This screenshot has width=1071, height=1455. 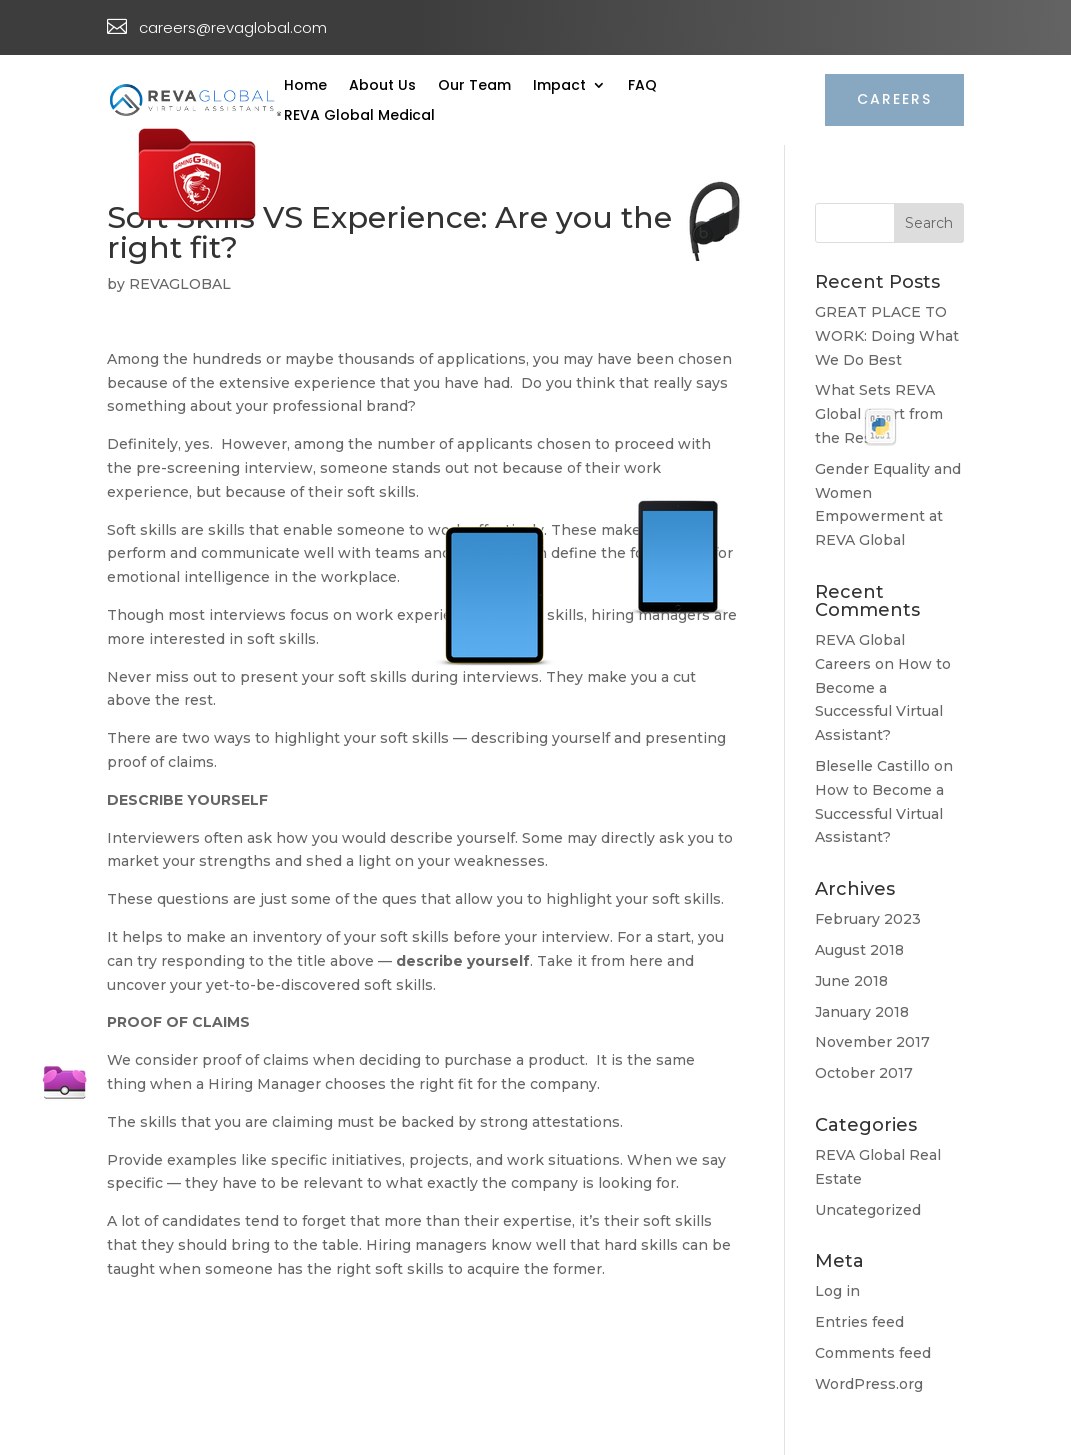 I want to click on beats powerbeats wireless earphone device, so click(x=715, y=219).